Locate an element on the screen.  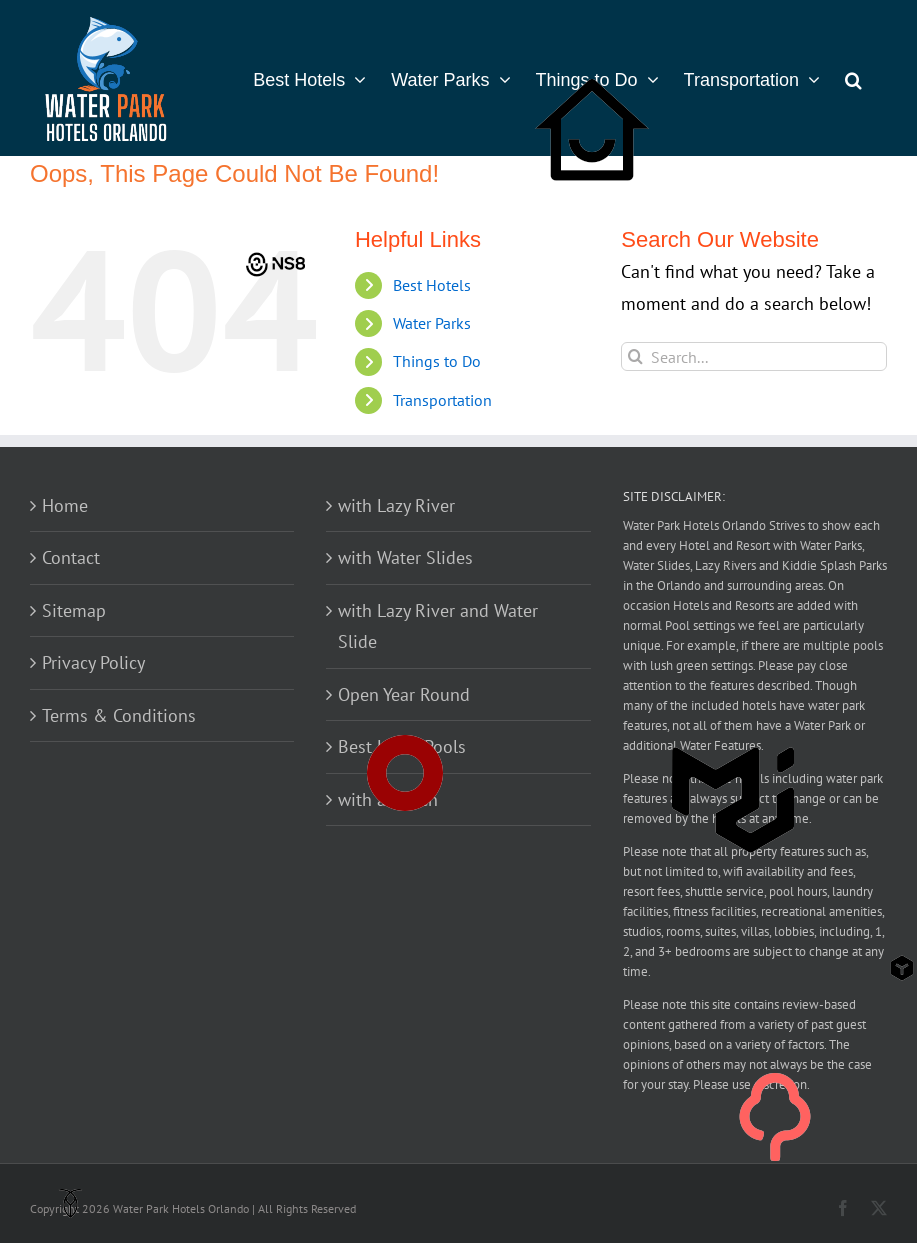
go to home screen is located at coordinates (592, 134).